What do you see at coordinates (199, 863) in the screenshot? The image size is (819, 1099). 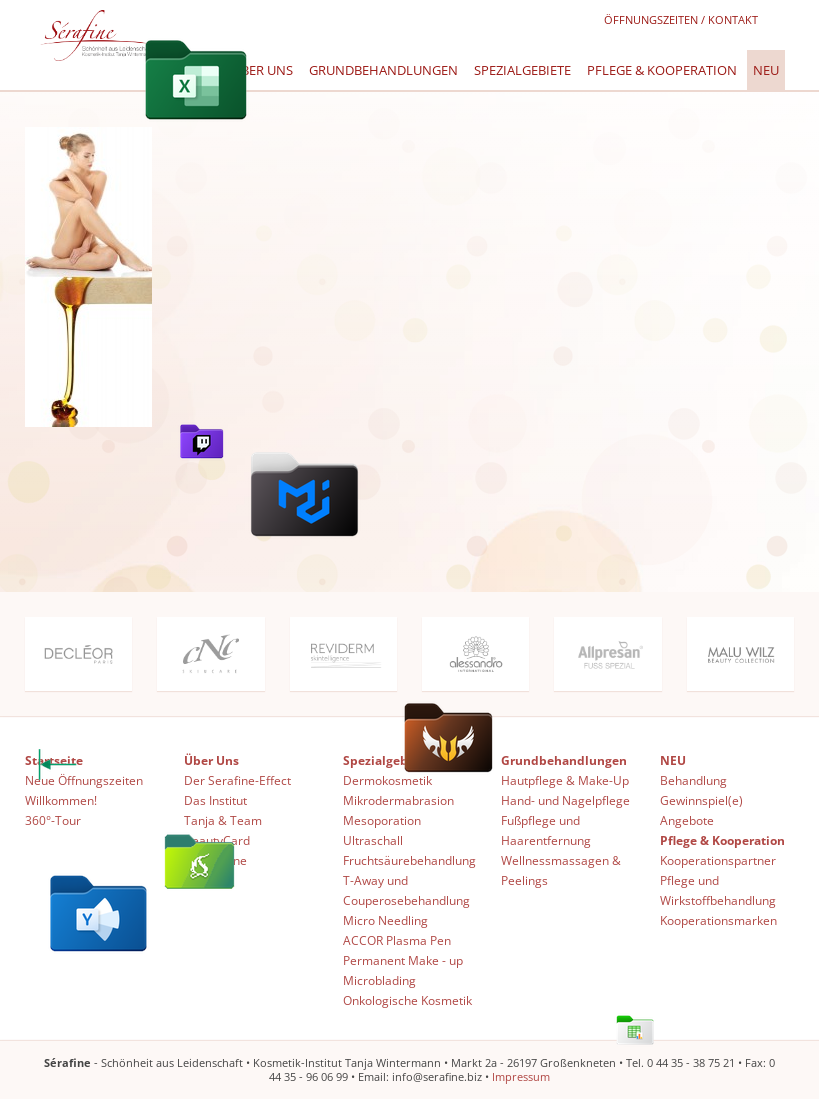 I see `open your GameJolt games folder` at bounding box center [199, 863].